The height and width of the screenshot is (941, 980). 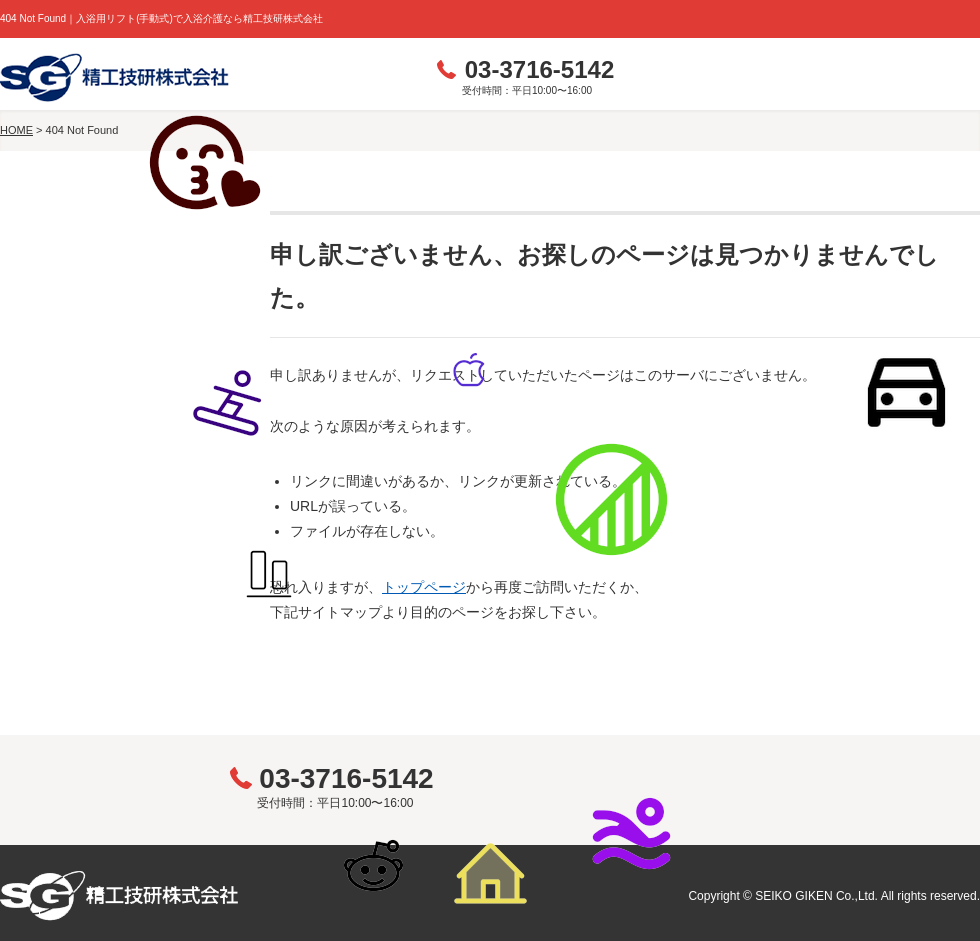 I want to click on sign in with Apple, so click(x=470, y=372).